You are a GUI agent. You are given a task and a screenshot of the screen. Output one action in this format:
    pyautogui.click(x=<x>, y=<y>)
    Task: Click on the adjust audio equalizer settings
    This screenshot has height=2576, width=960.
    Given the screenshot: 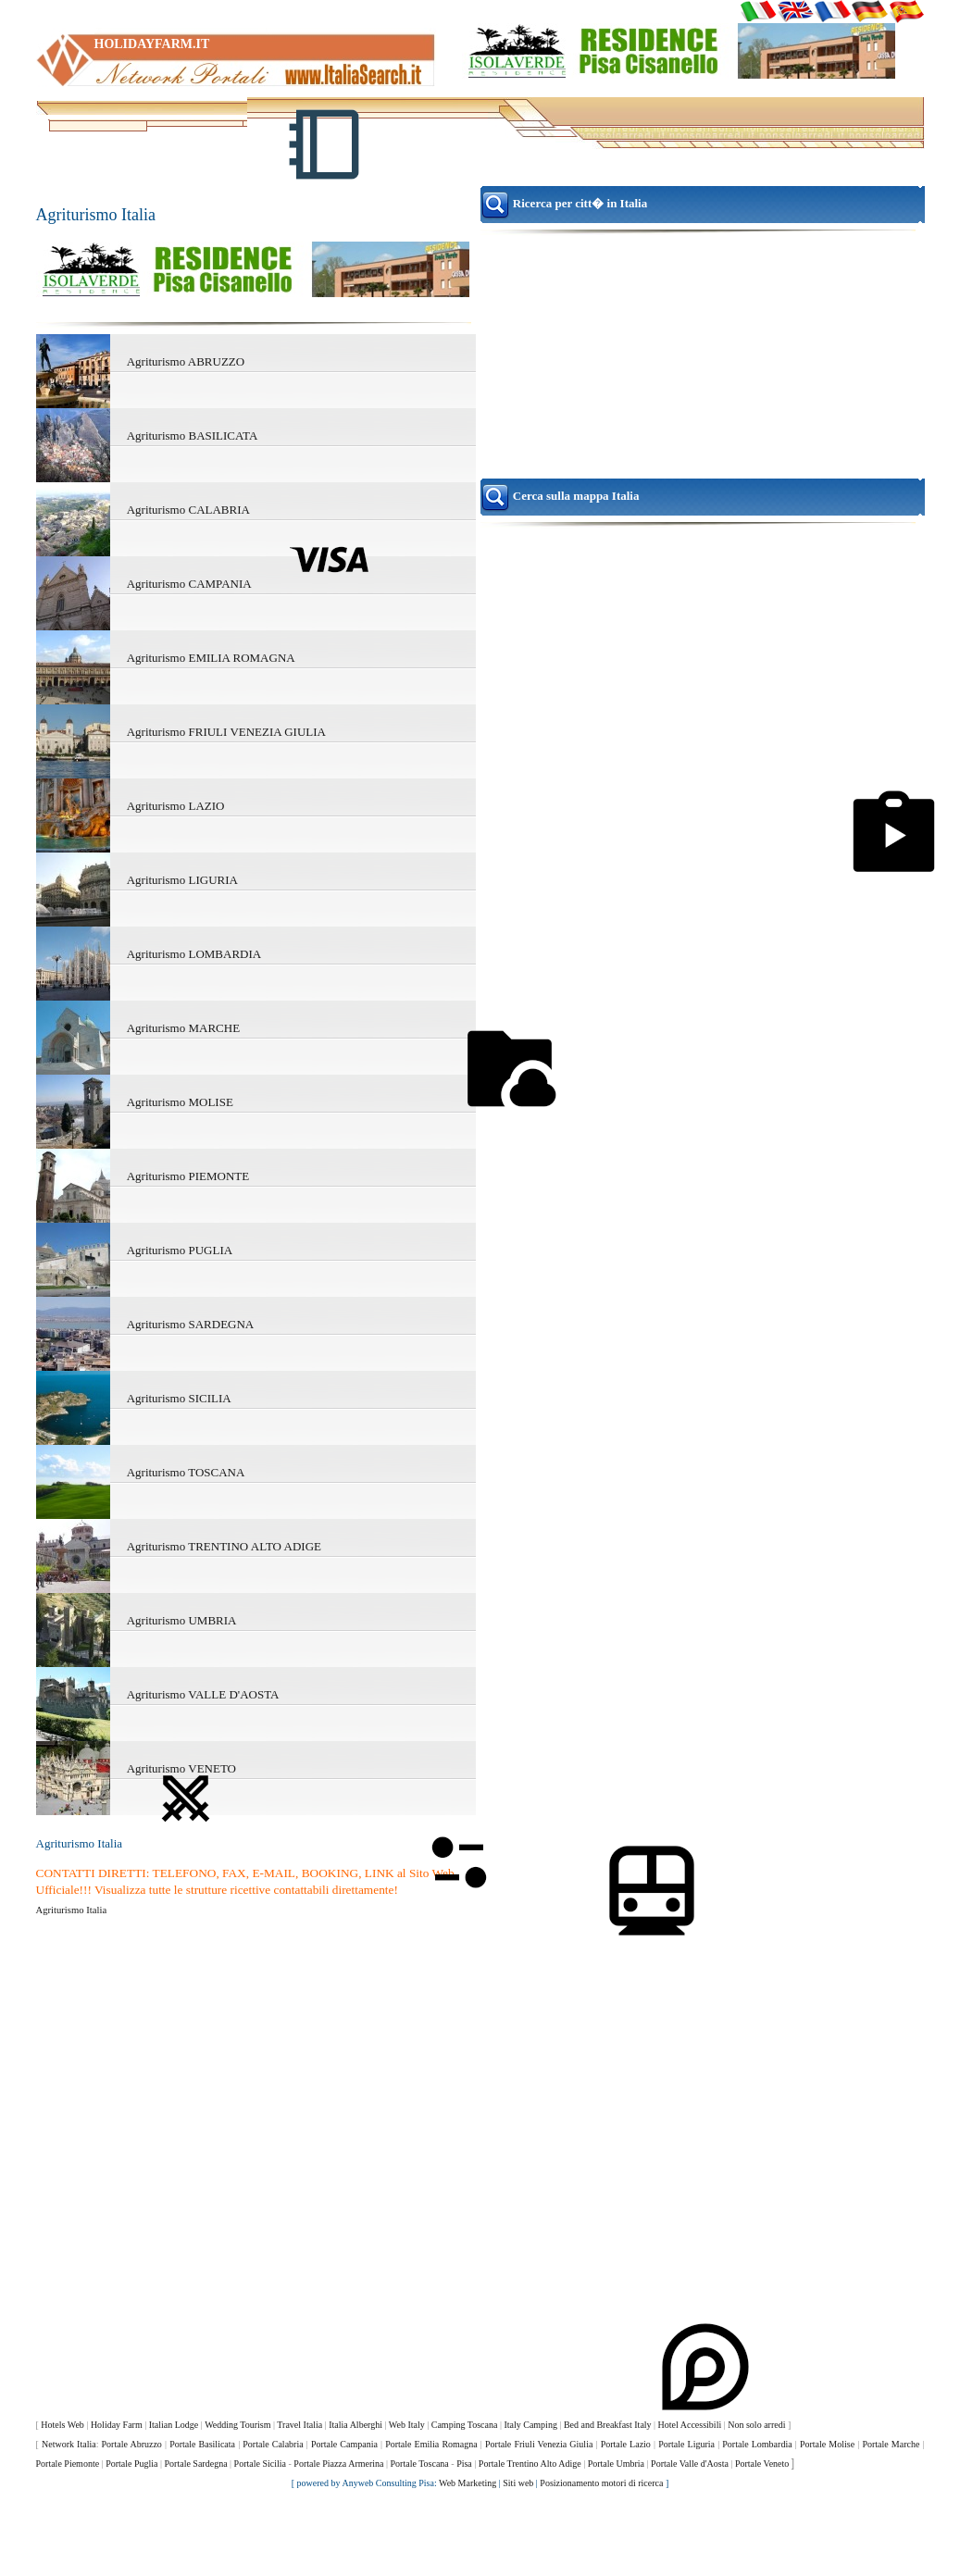 What is the action you would take?
    pyautogui.click(x=459, y=1862)
    